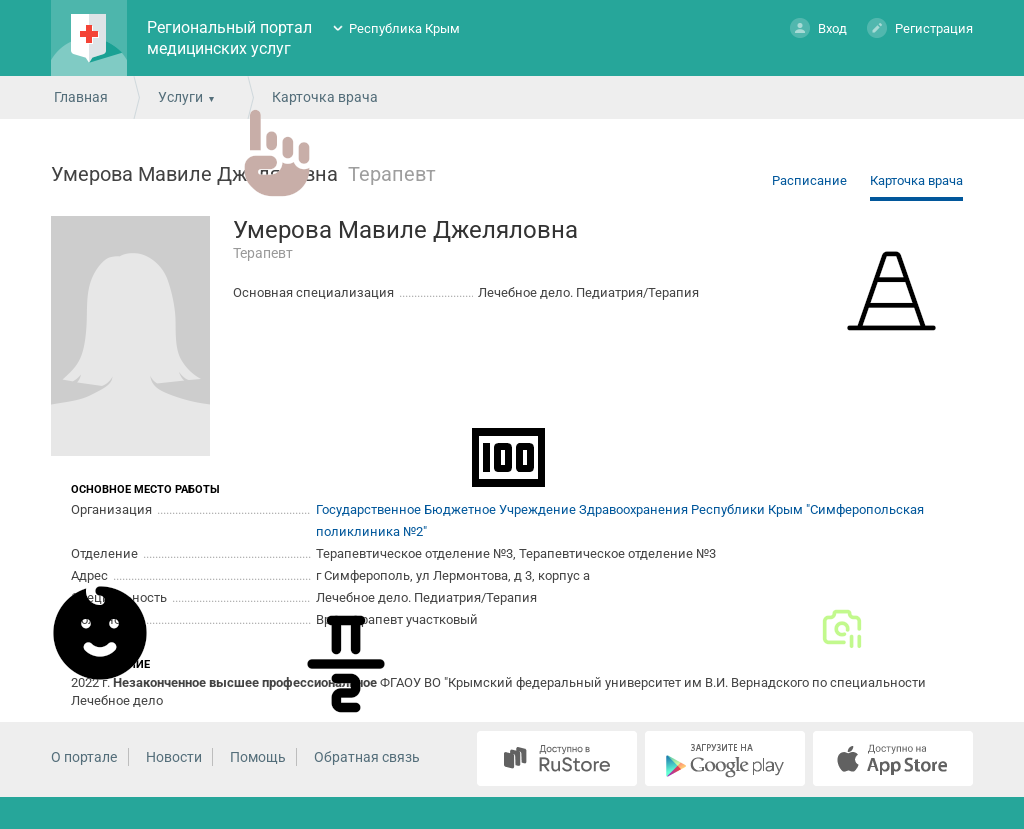 The image size is (1024, 829). I want to click on view currency or monetary information, so click(508, 457).